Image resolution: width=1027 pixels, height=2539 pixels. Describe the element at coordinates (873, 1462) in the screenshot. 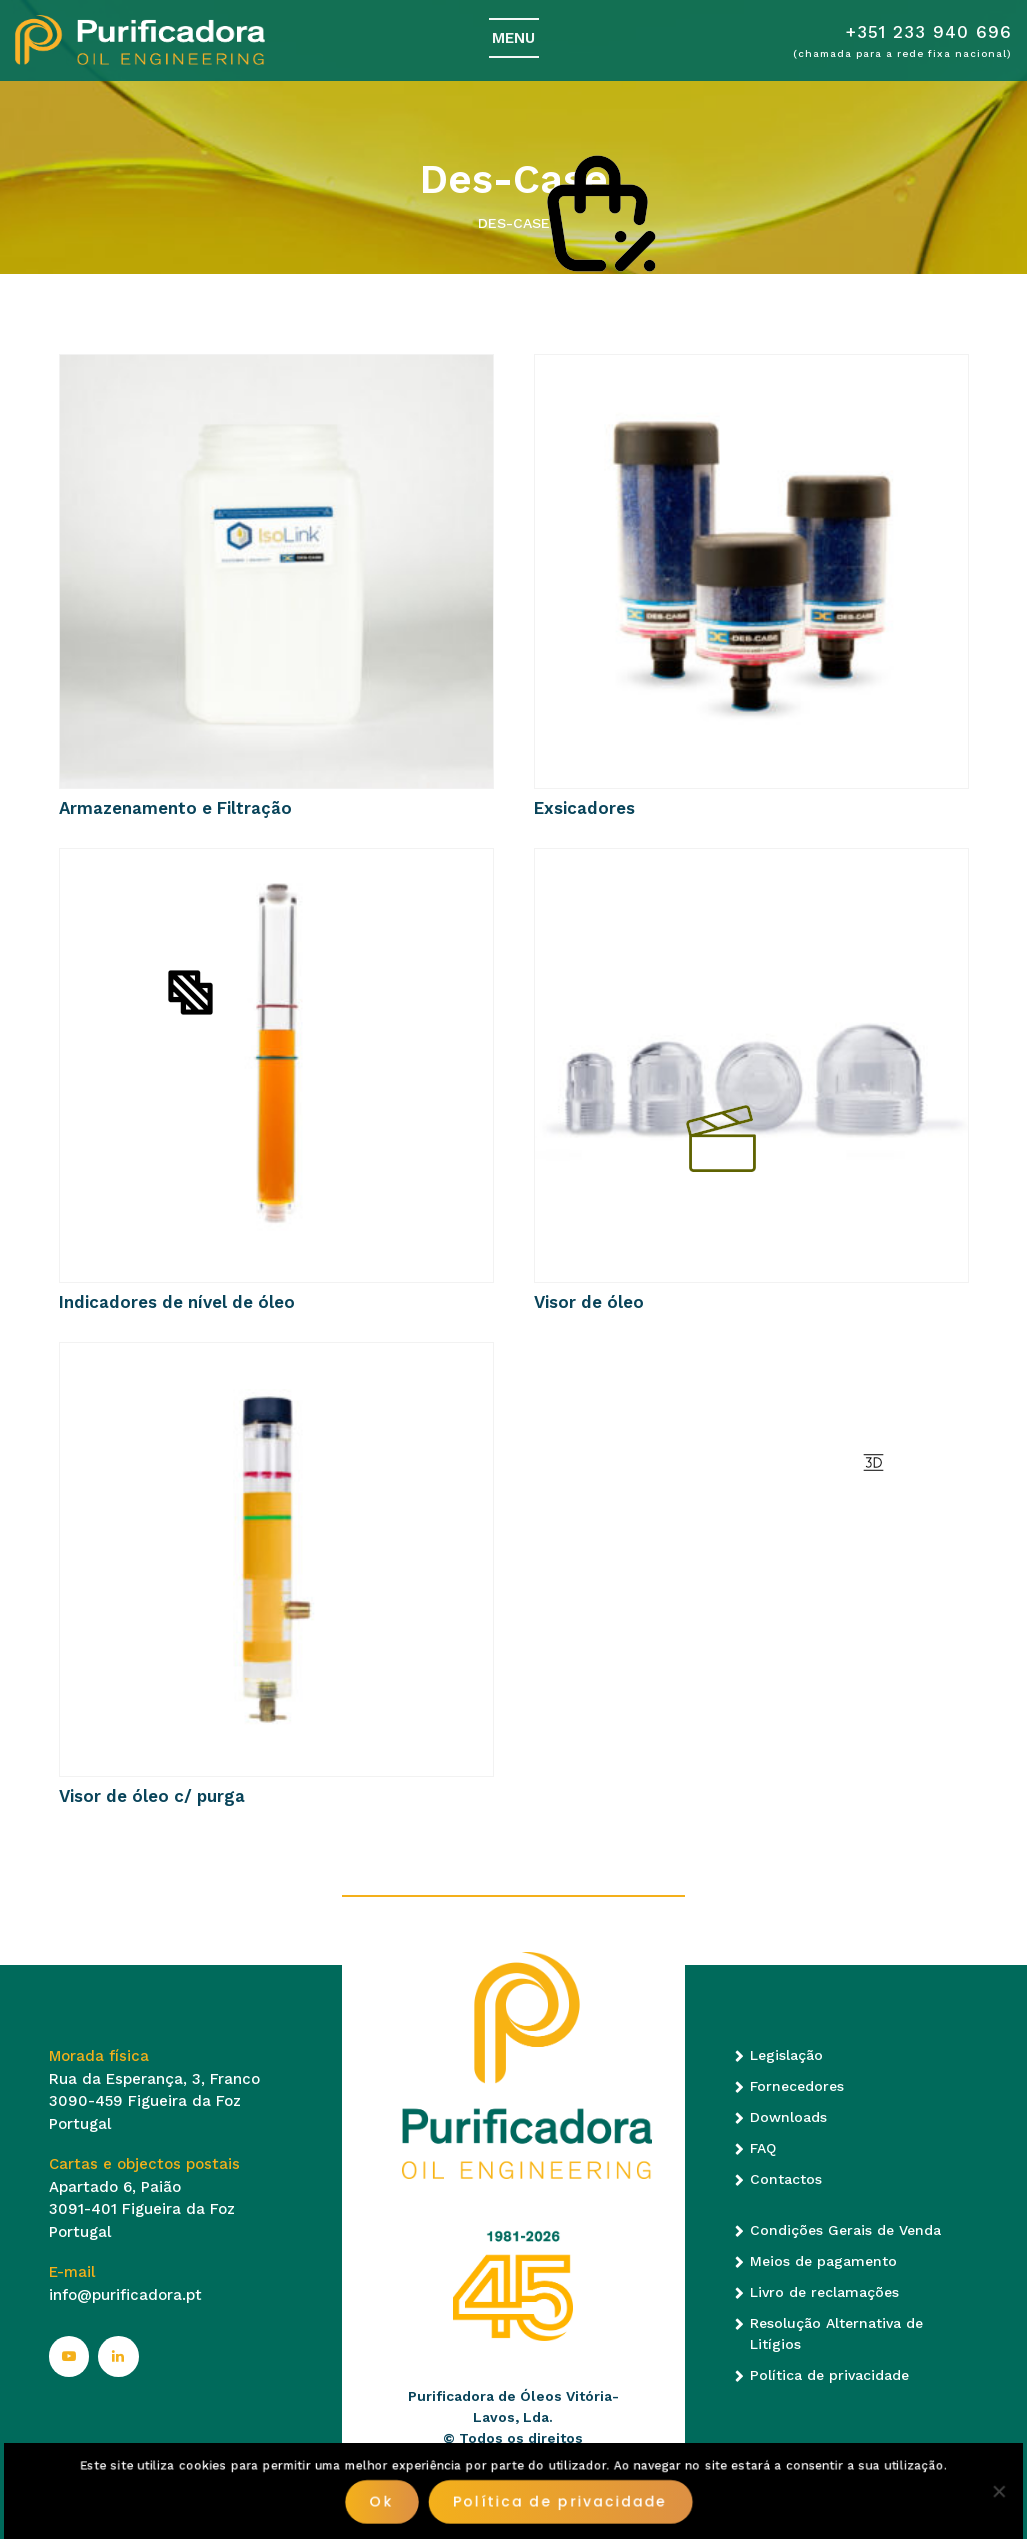

I see `switch to 3D view mode` at that location.